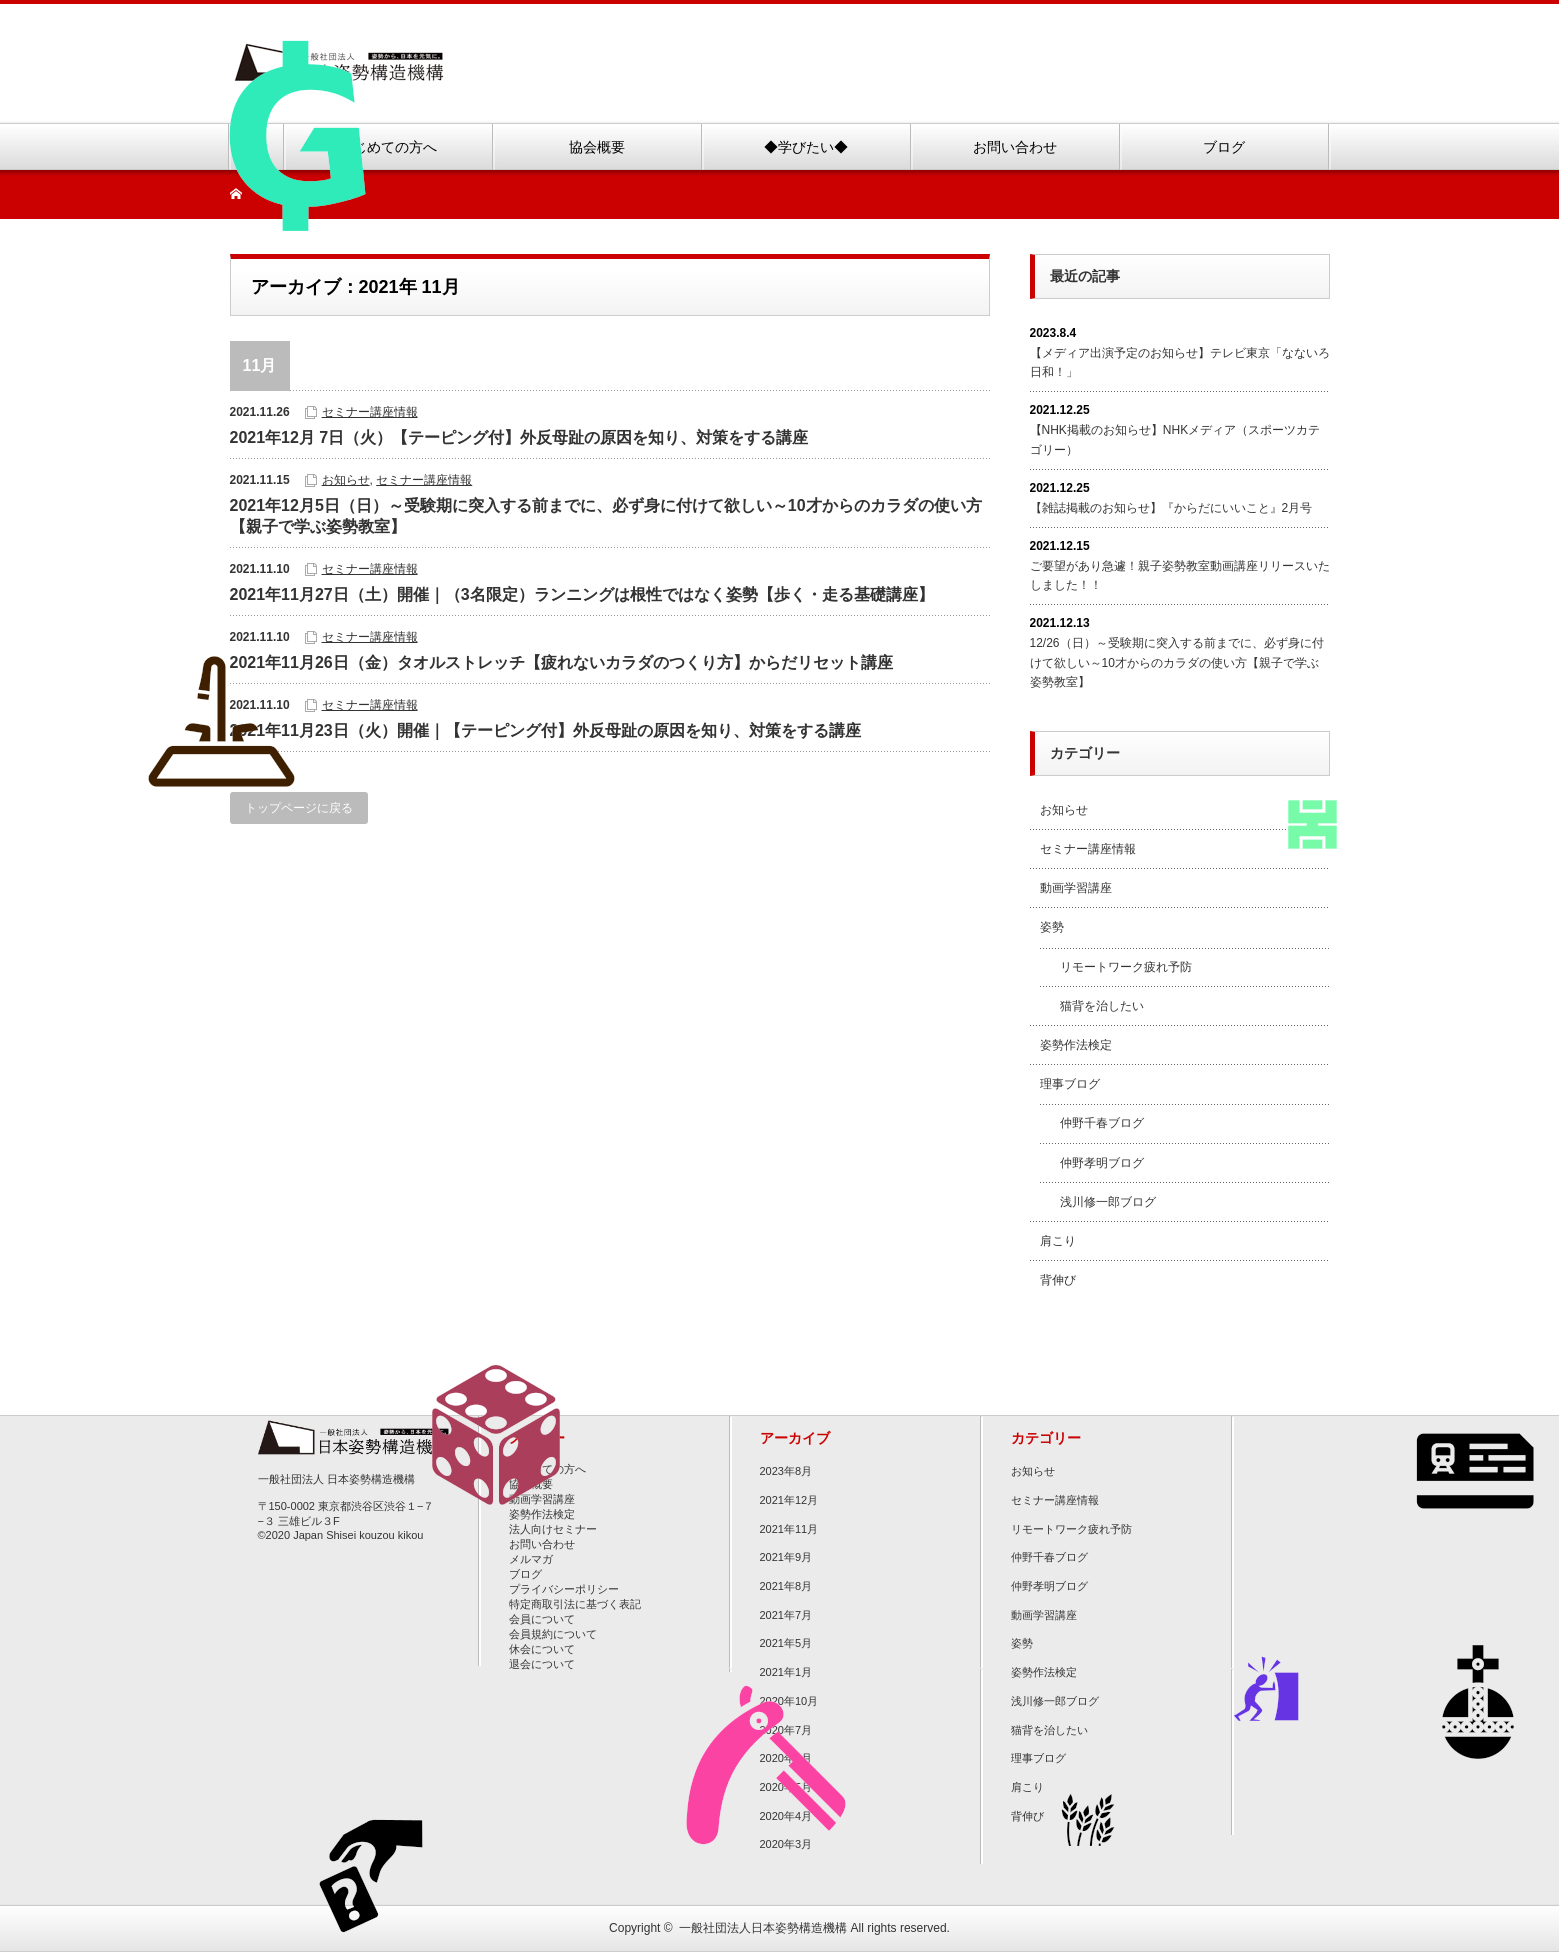  I want to click on grooming or personal care tools, so click(766, 1765).